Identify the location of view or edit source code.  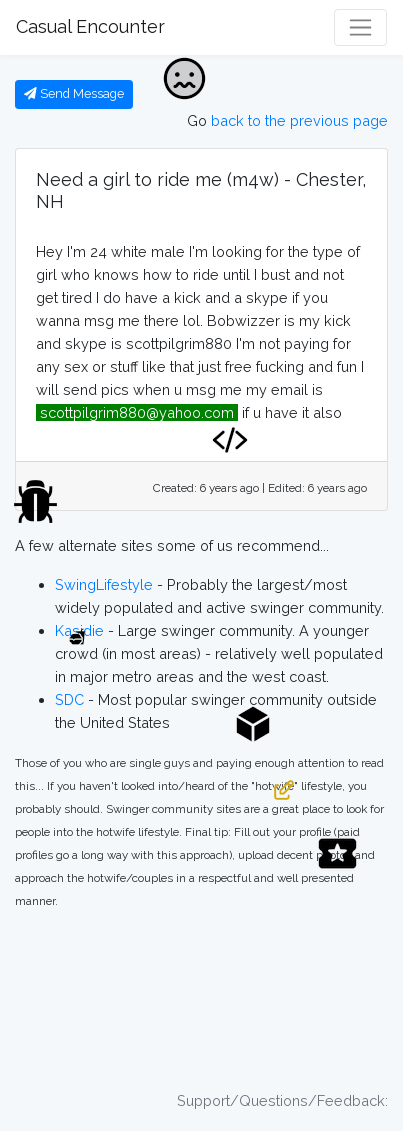
(230, 440).